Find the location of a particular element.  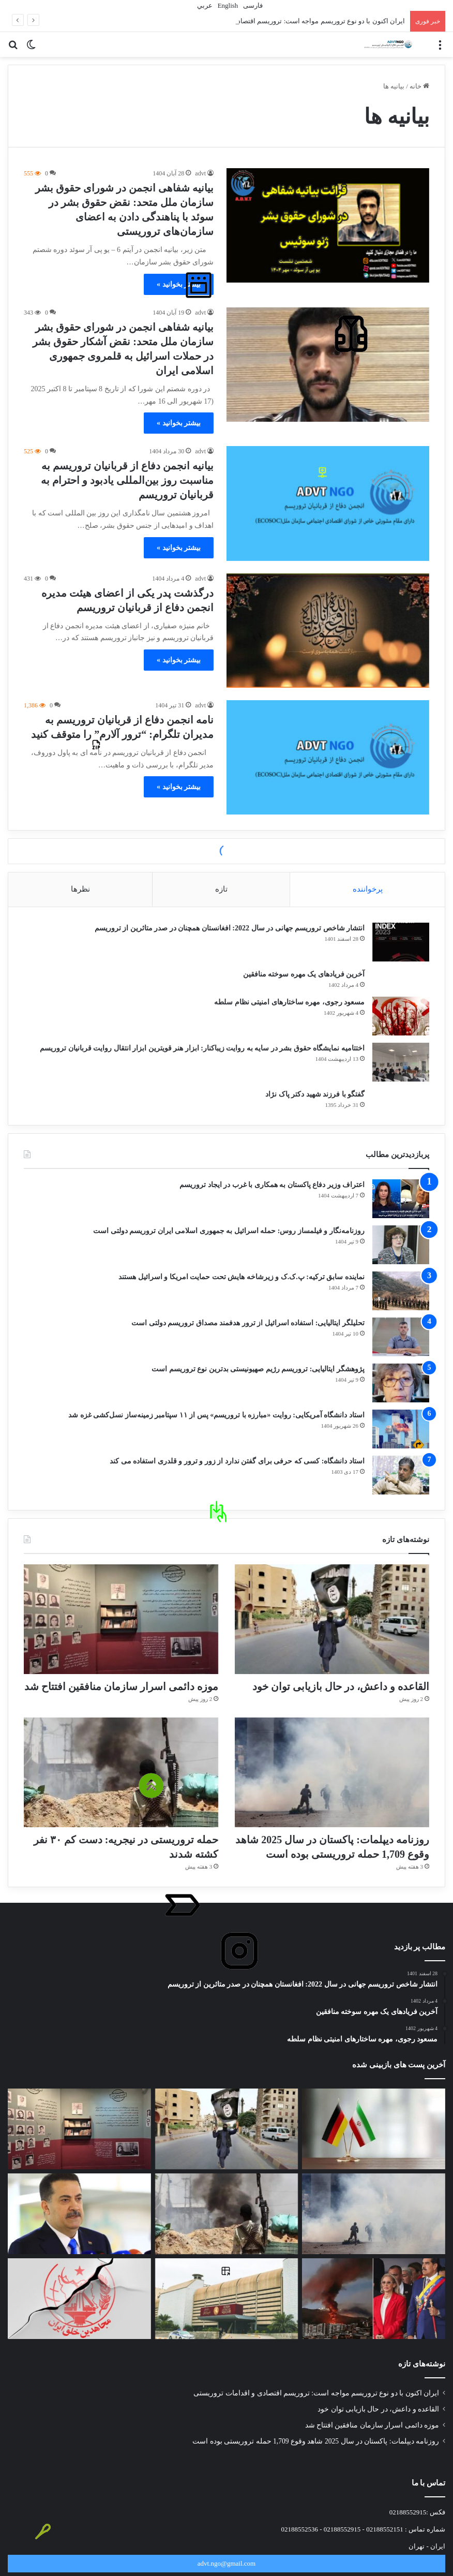

open Instagram app is located at coordinates (239, 1951).